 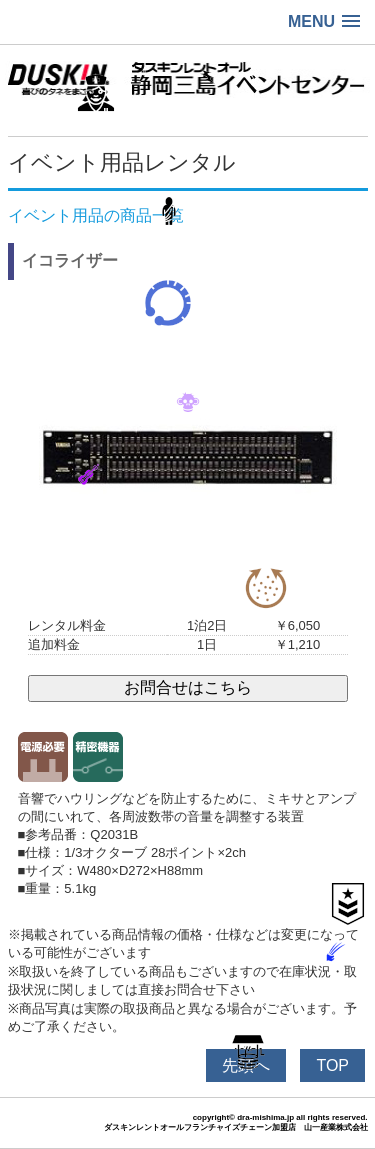 What do you see at coordinates (266, 588) in the screenshot?
I see `indicates a surrounding or encirclement action in gameplay` at bounding box center [266, 588].